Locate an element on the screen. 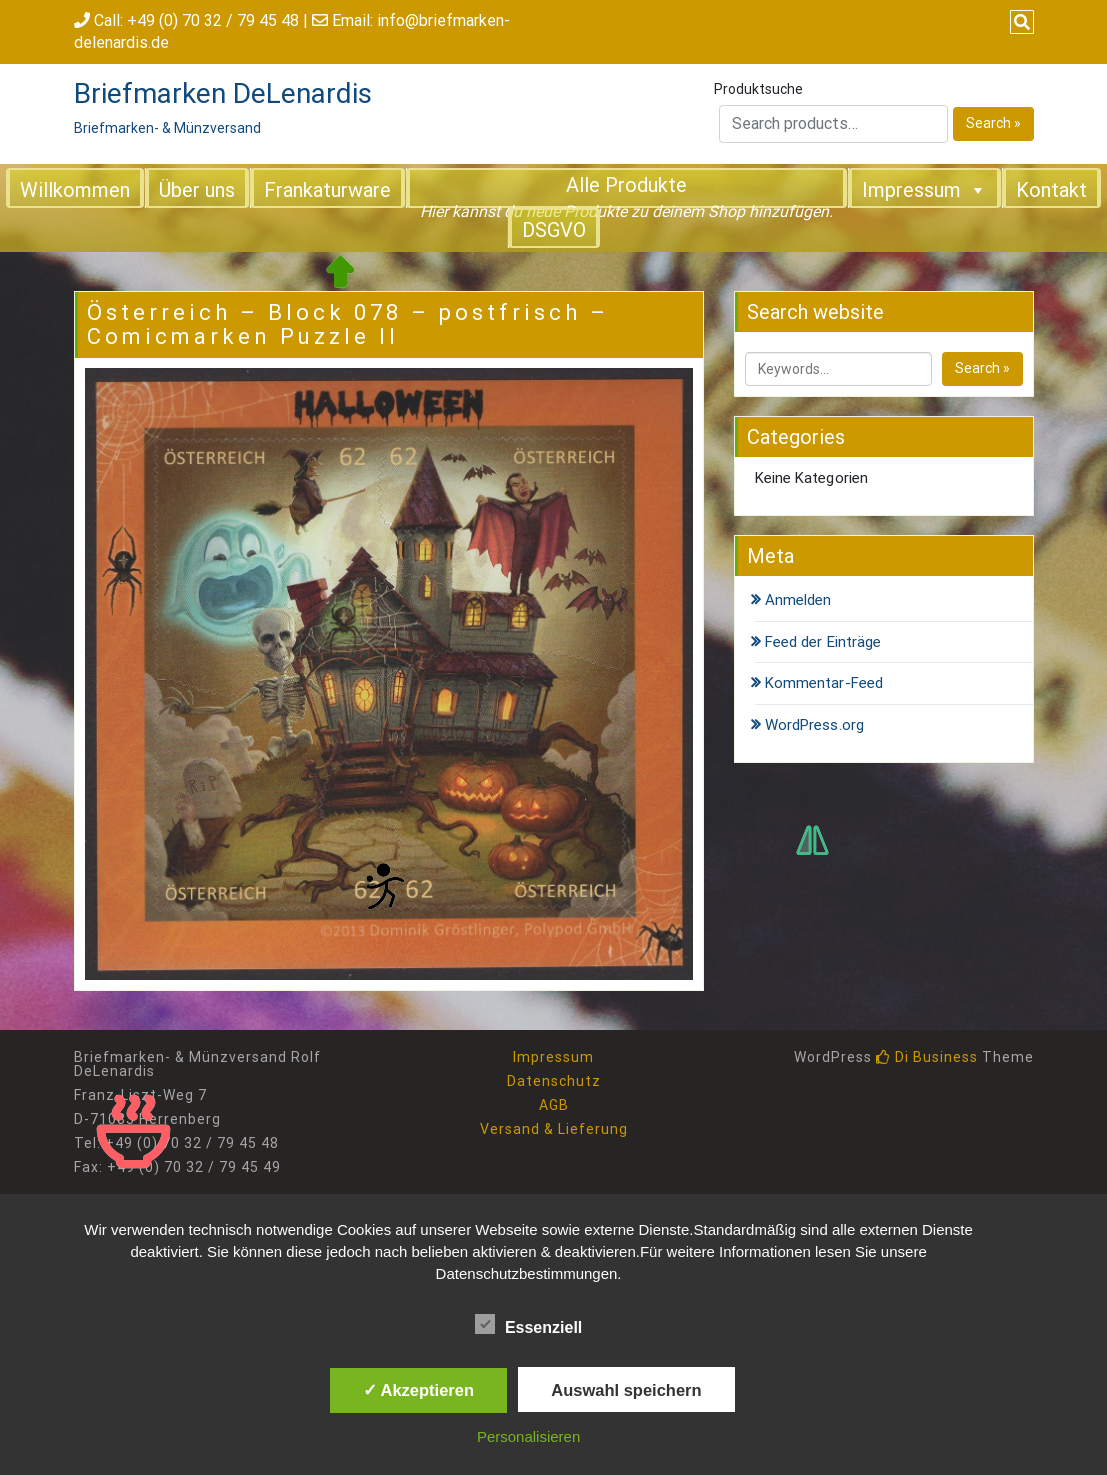  upvote or like content is located at coordinates (340, 271).